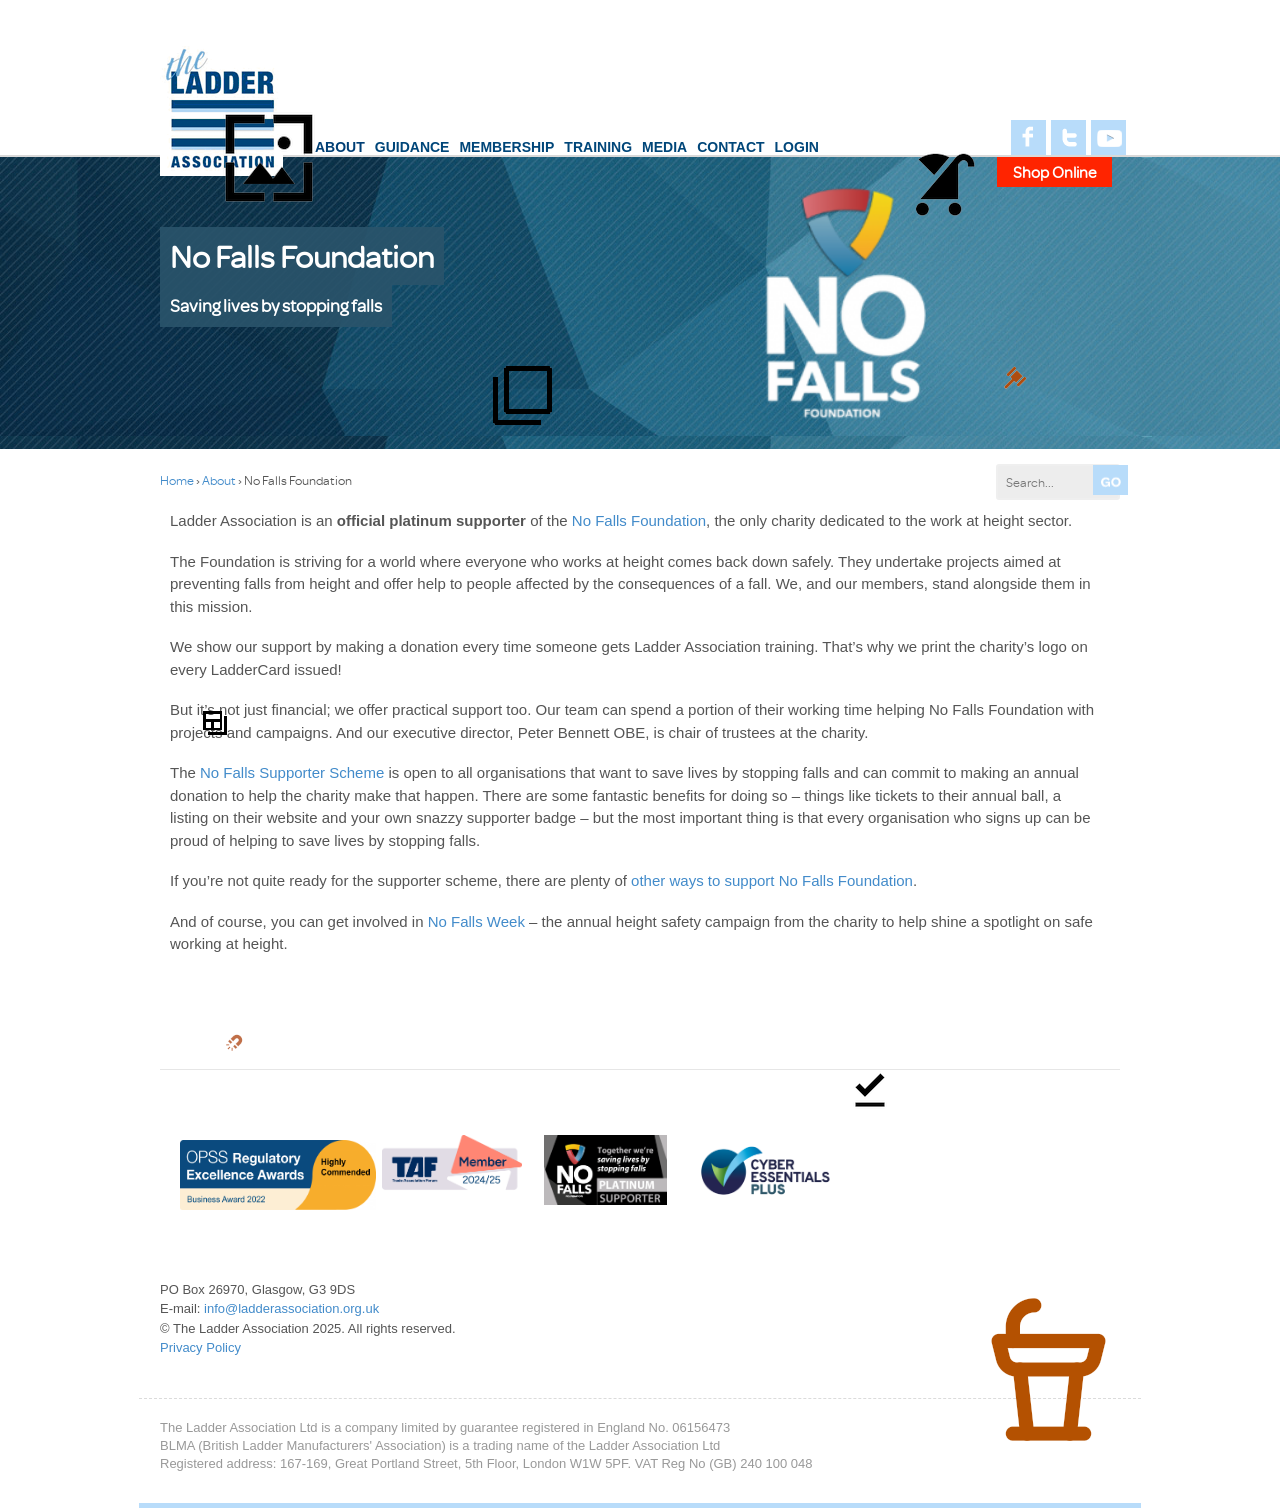 The image size is (1280, 1508). What do you see at coordinates (522, 395) in the screenshot?
I see `indicates no filter is applied` at bounding box center [522, 395].